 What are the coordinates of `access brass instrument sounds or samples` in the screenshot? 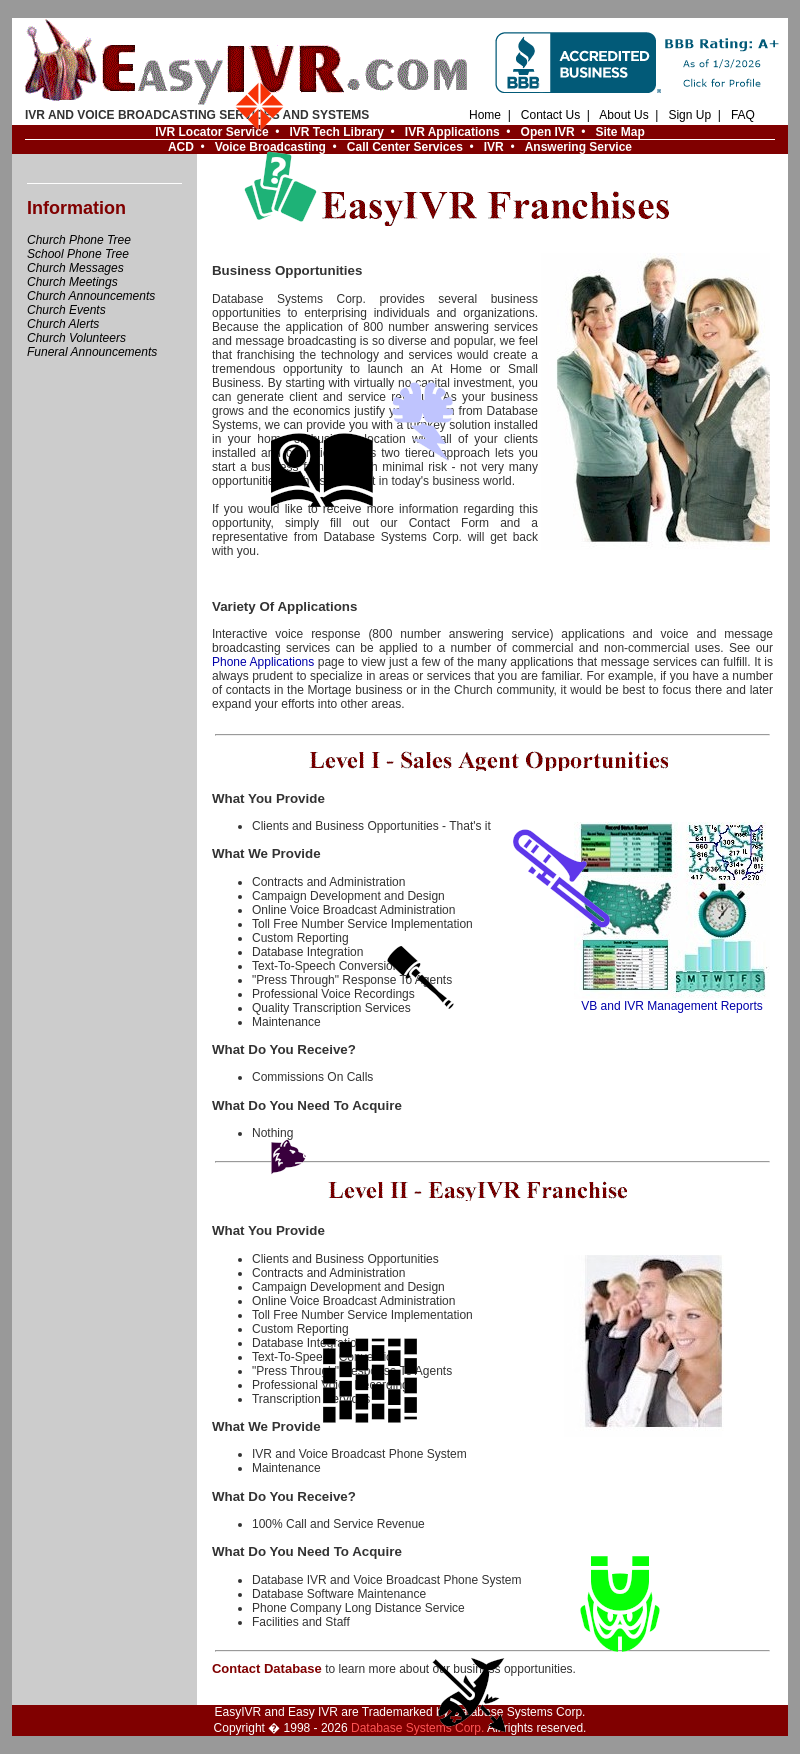 It's located at (561, 878).